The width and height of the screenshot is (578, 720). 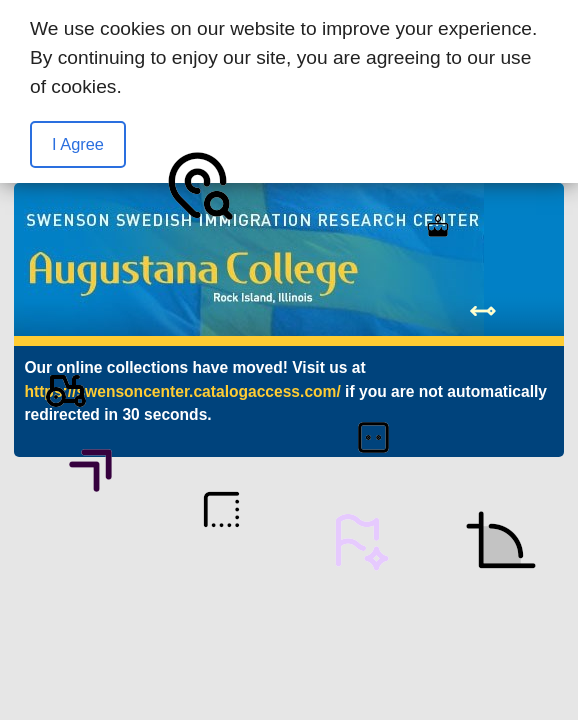 What do you see at coordinates (357, 539) in the screenshot?
I see `flag content for AI review or processing` at bounding box center [357, 539].